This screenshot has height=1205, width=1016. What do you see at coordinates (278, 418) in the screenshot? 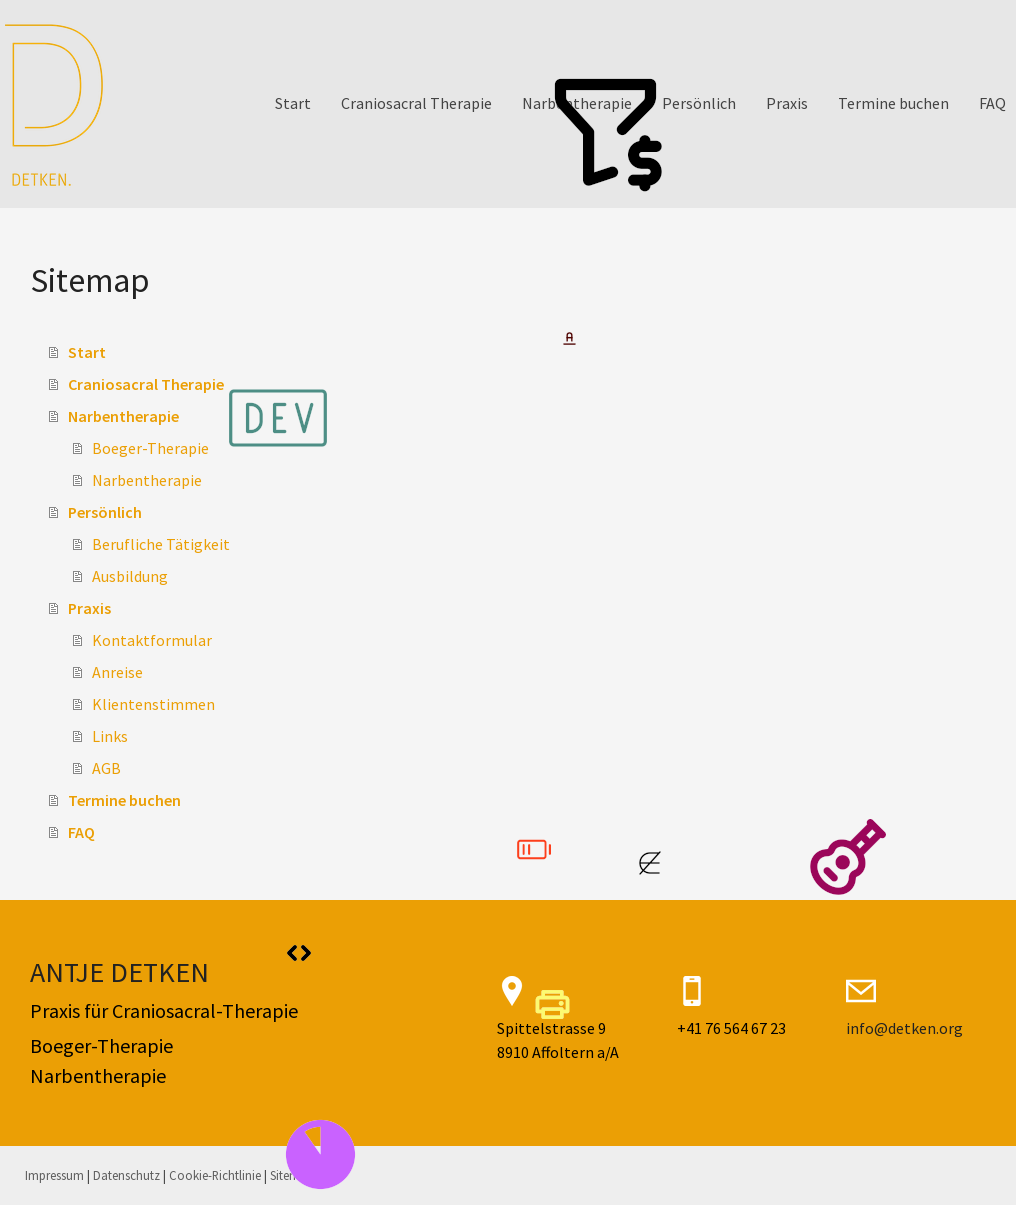
I see `visit dev.to community profile` at bounding box center [278, 418].